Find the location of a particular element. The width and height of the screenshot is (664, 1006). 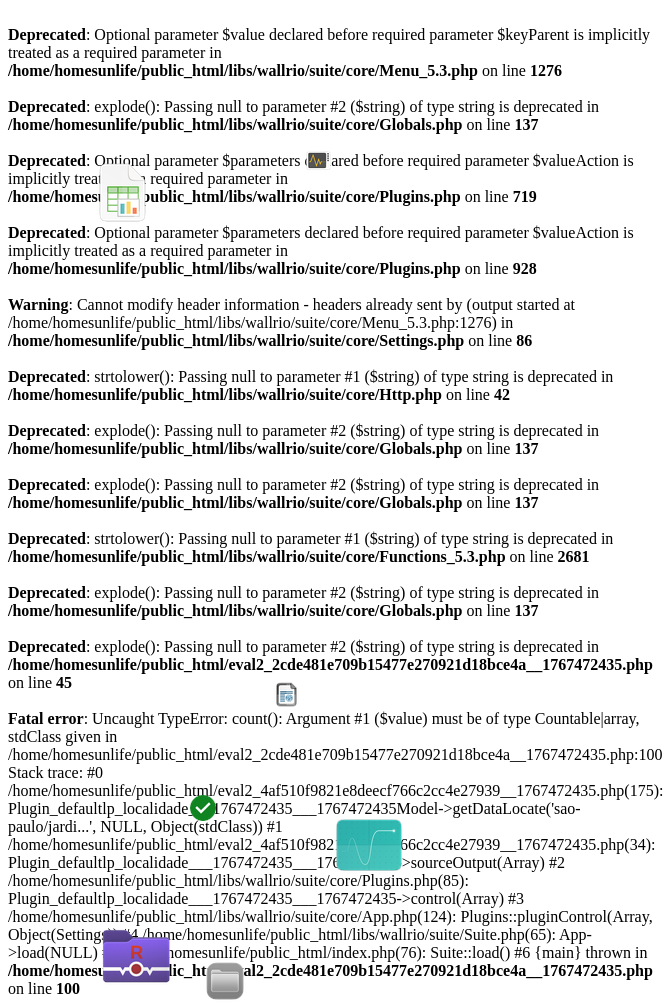

confirm or accept an action is located at coordinates (203, 808).